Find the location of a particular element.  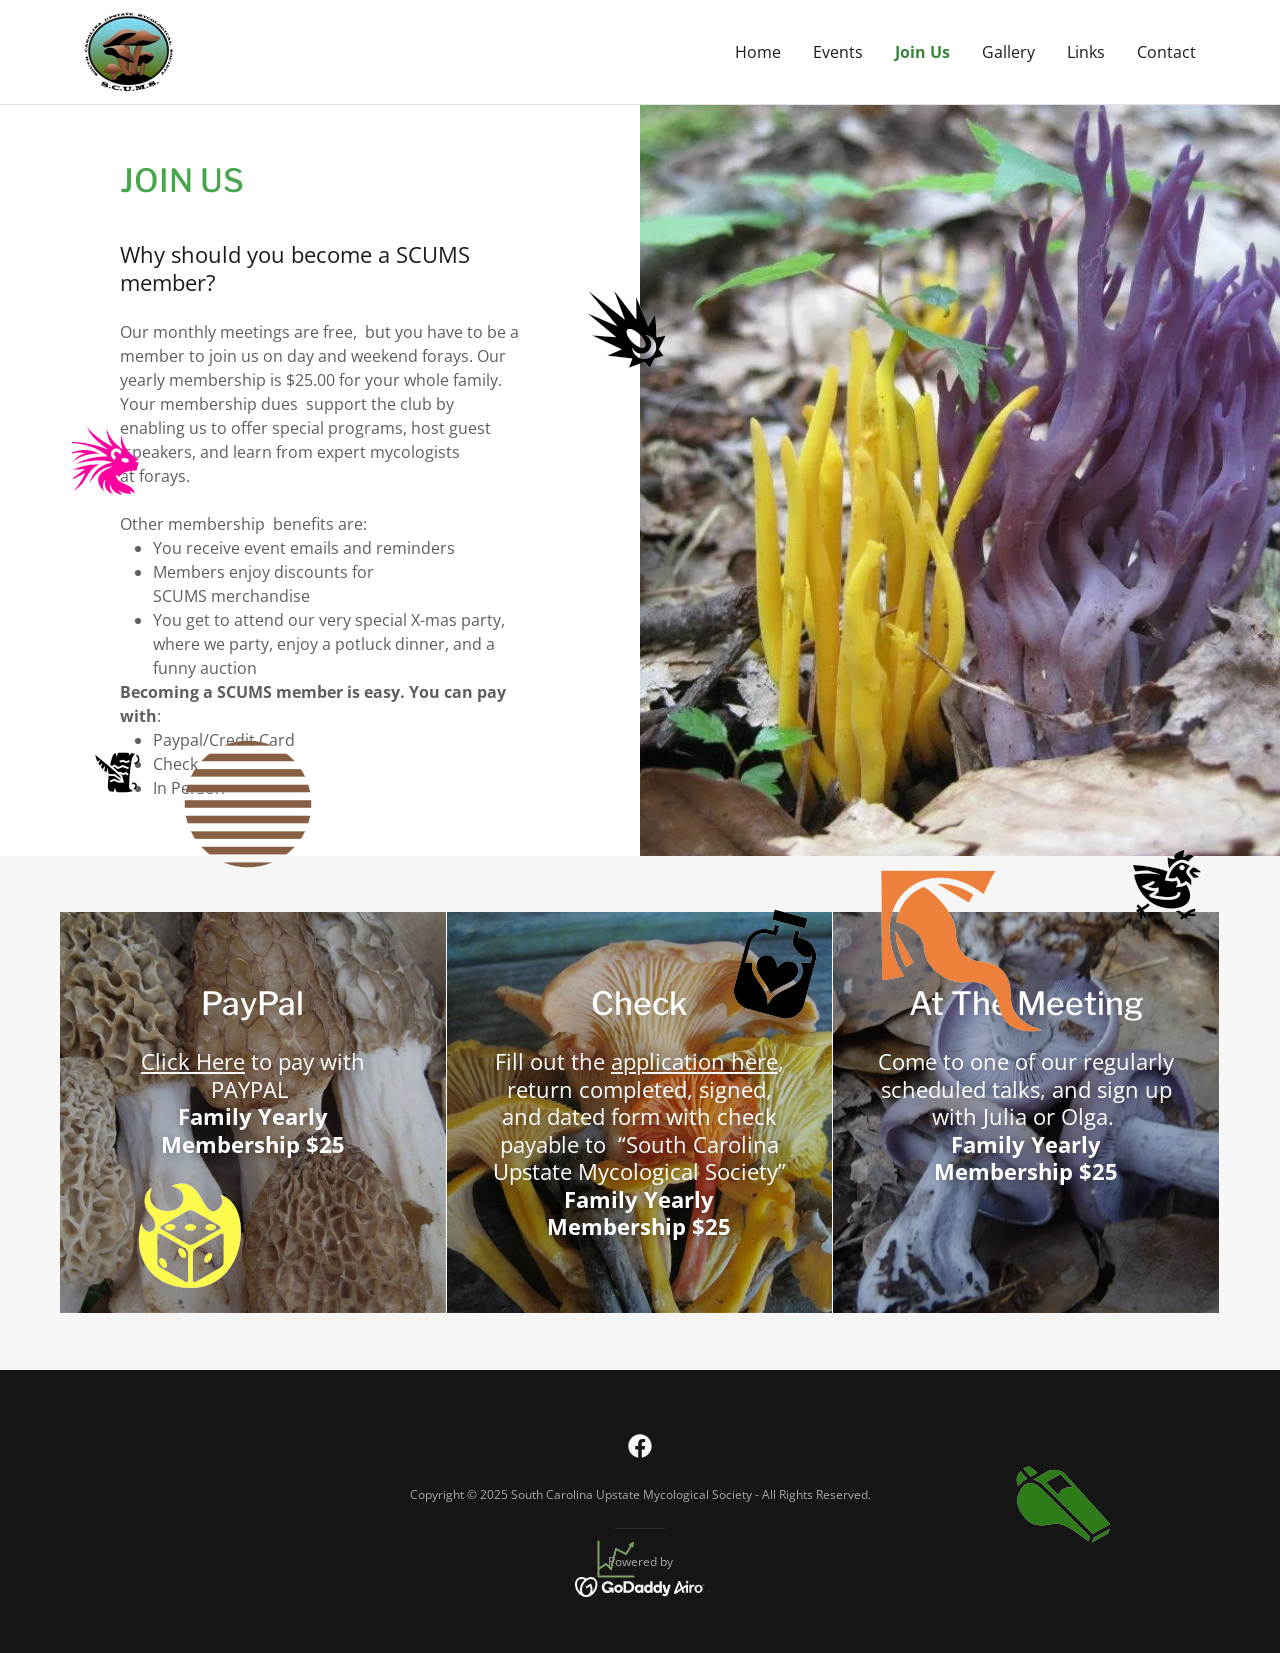

select chicken in a farming or cooking game is located at coordinates (1167, 885).